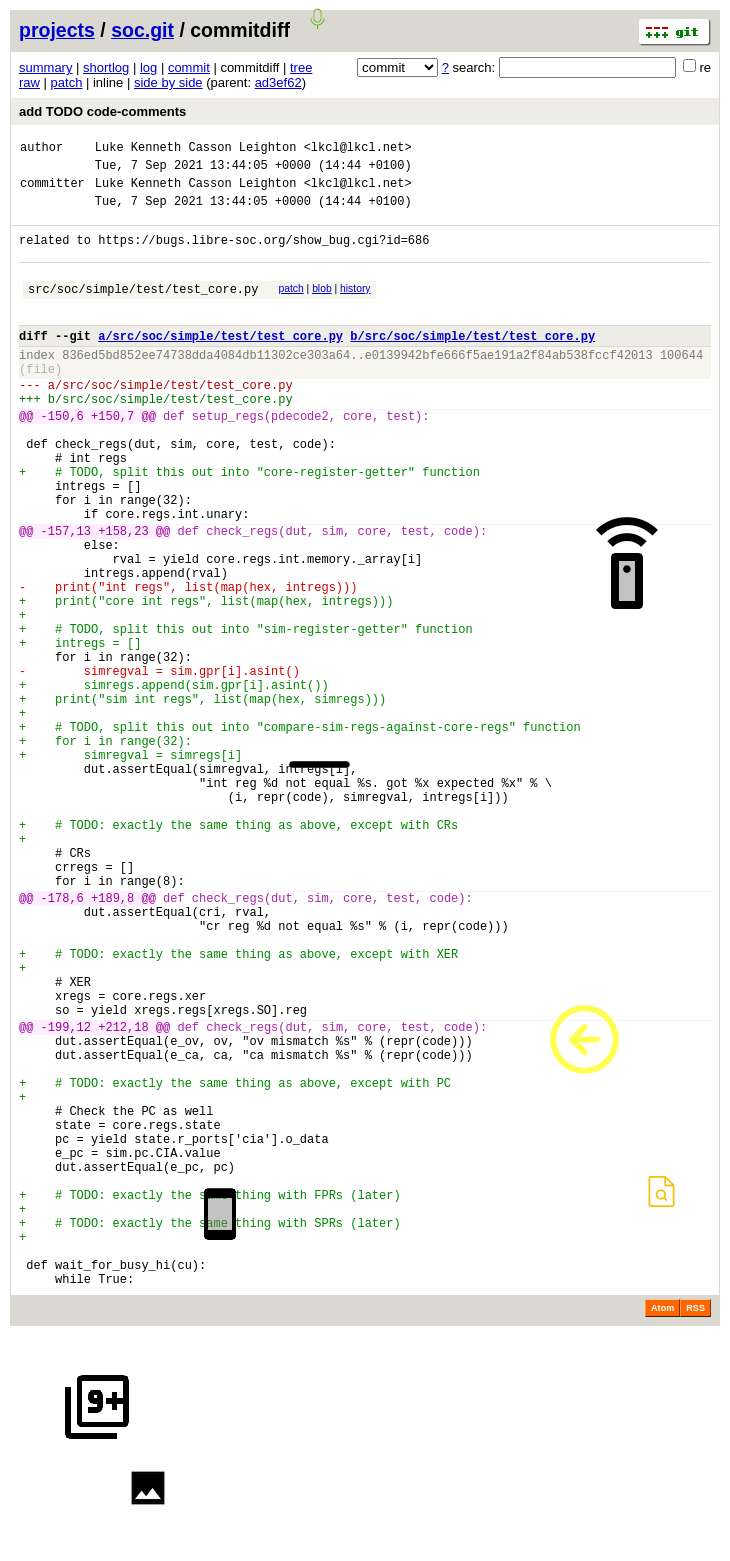  I want to click on switch to mobile view, so click(220, 1214).